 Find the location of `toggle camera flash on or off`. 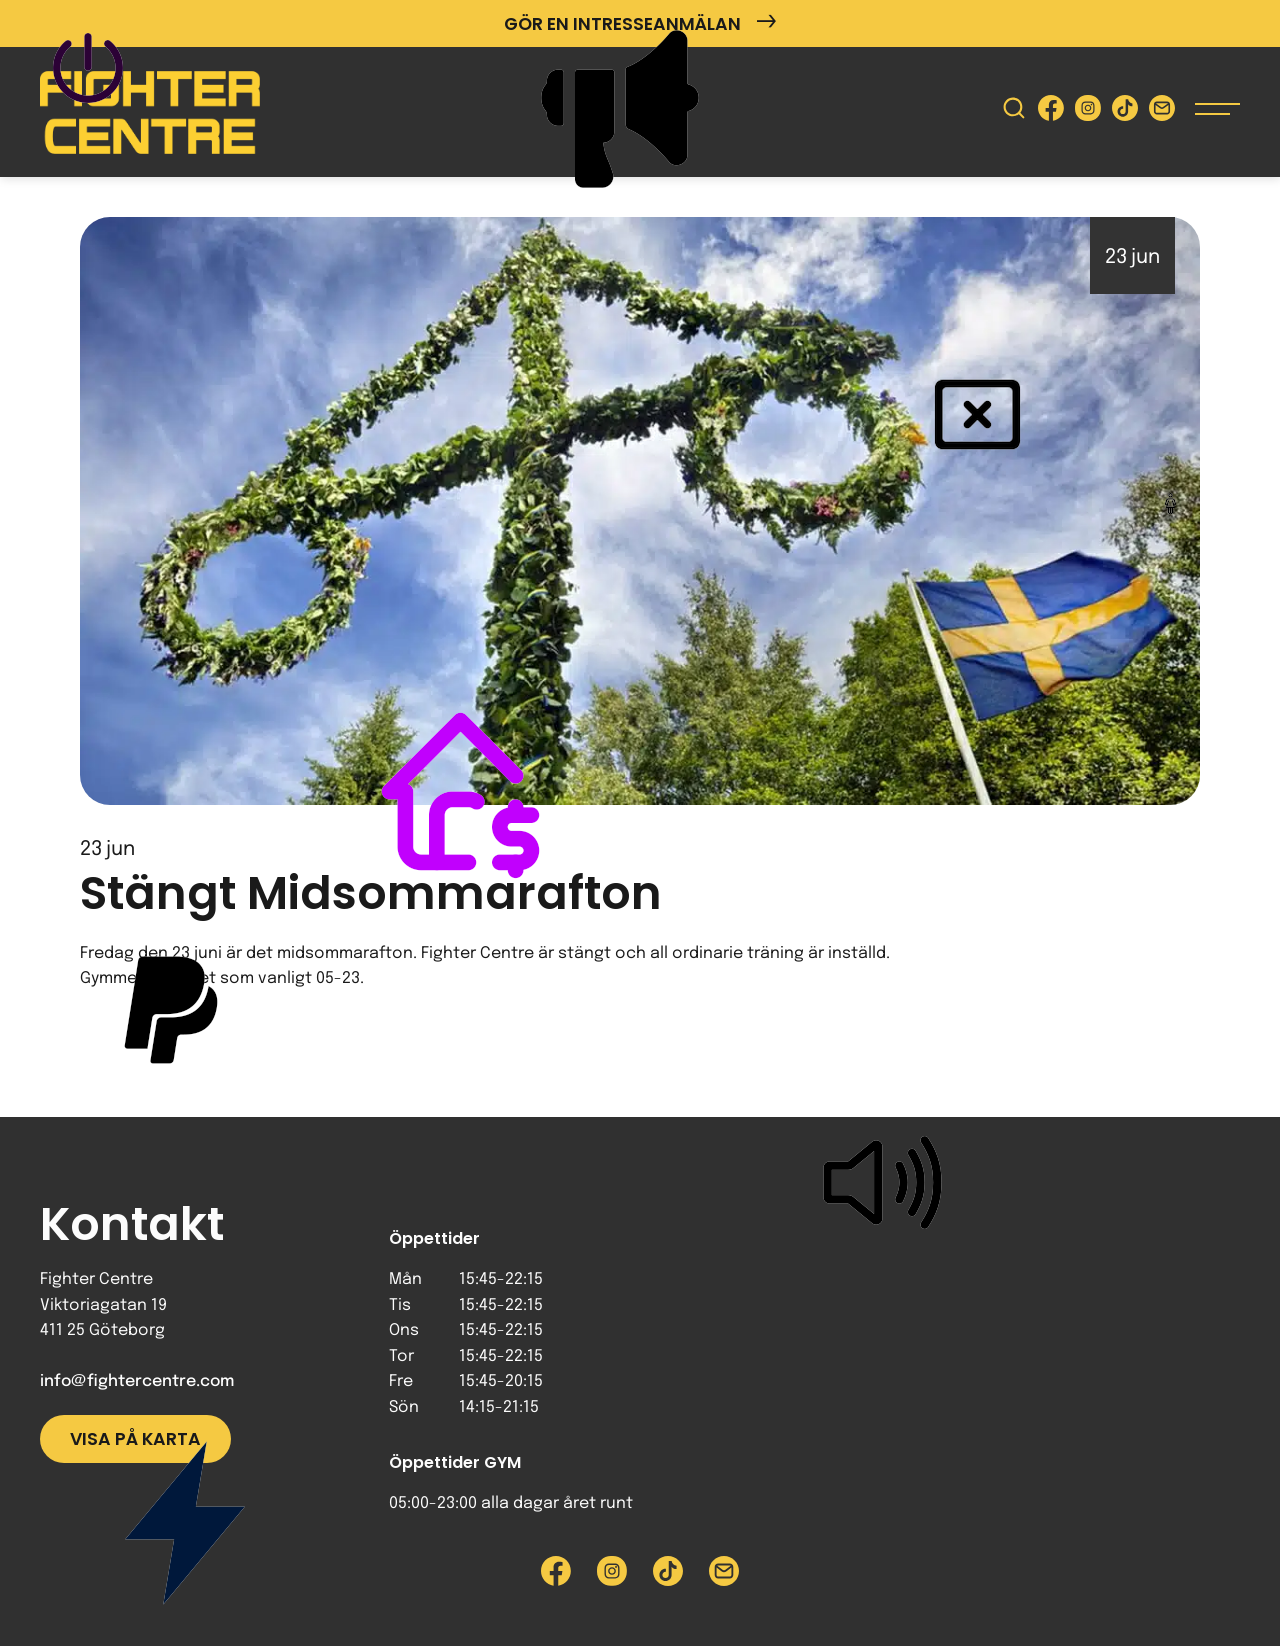

toggle camera flash on or off is located at coordinates (185, 1523).